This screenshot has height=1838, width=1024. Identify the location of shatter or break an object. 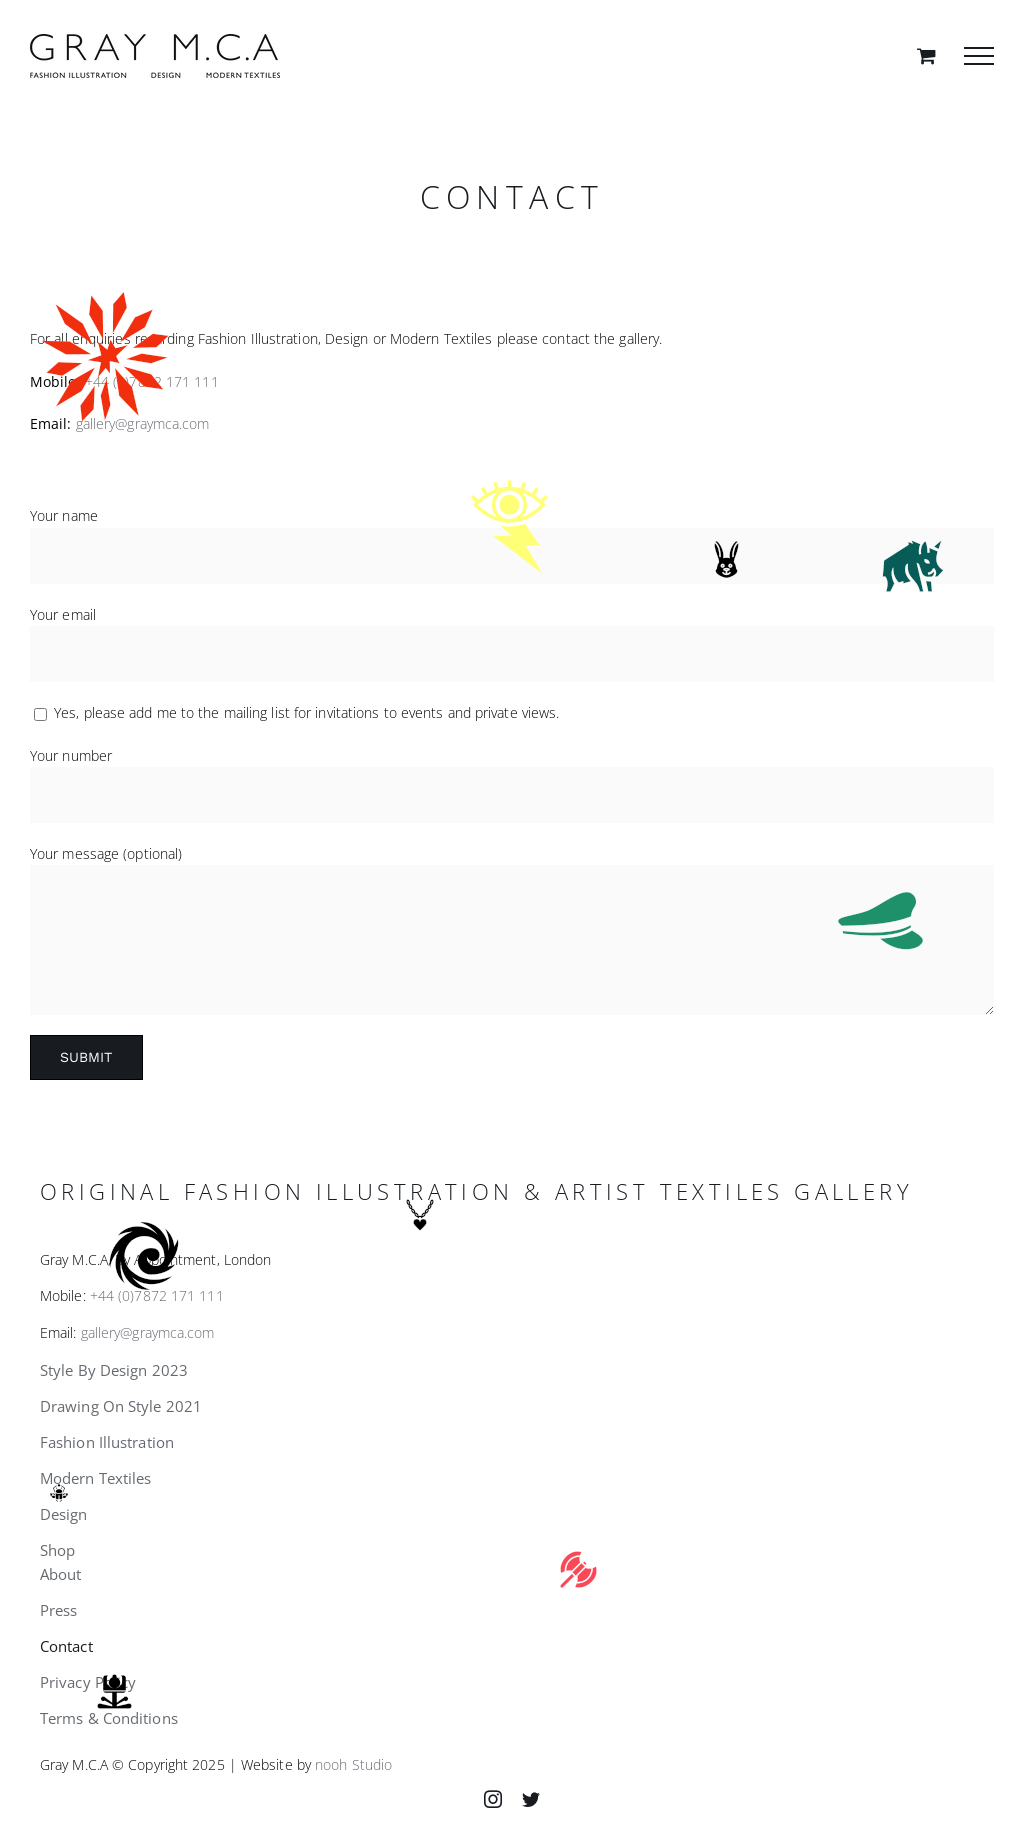
(105, 356).